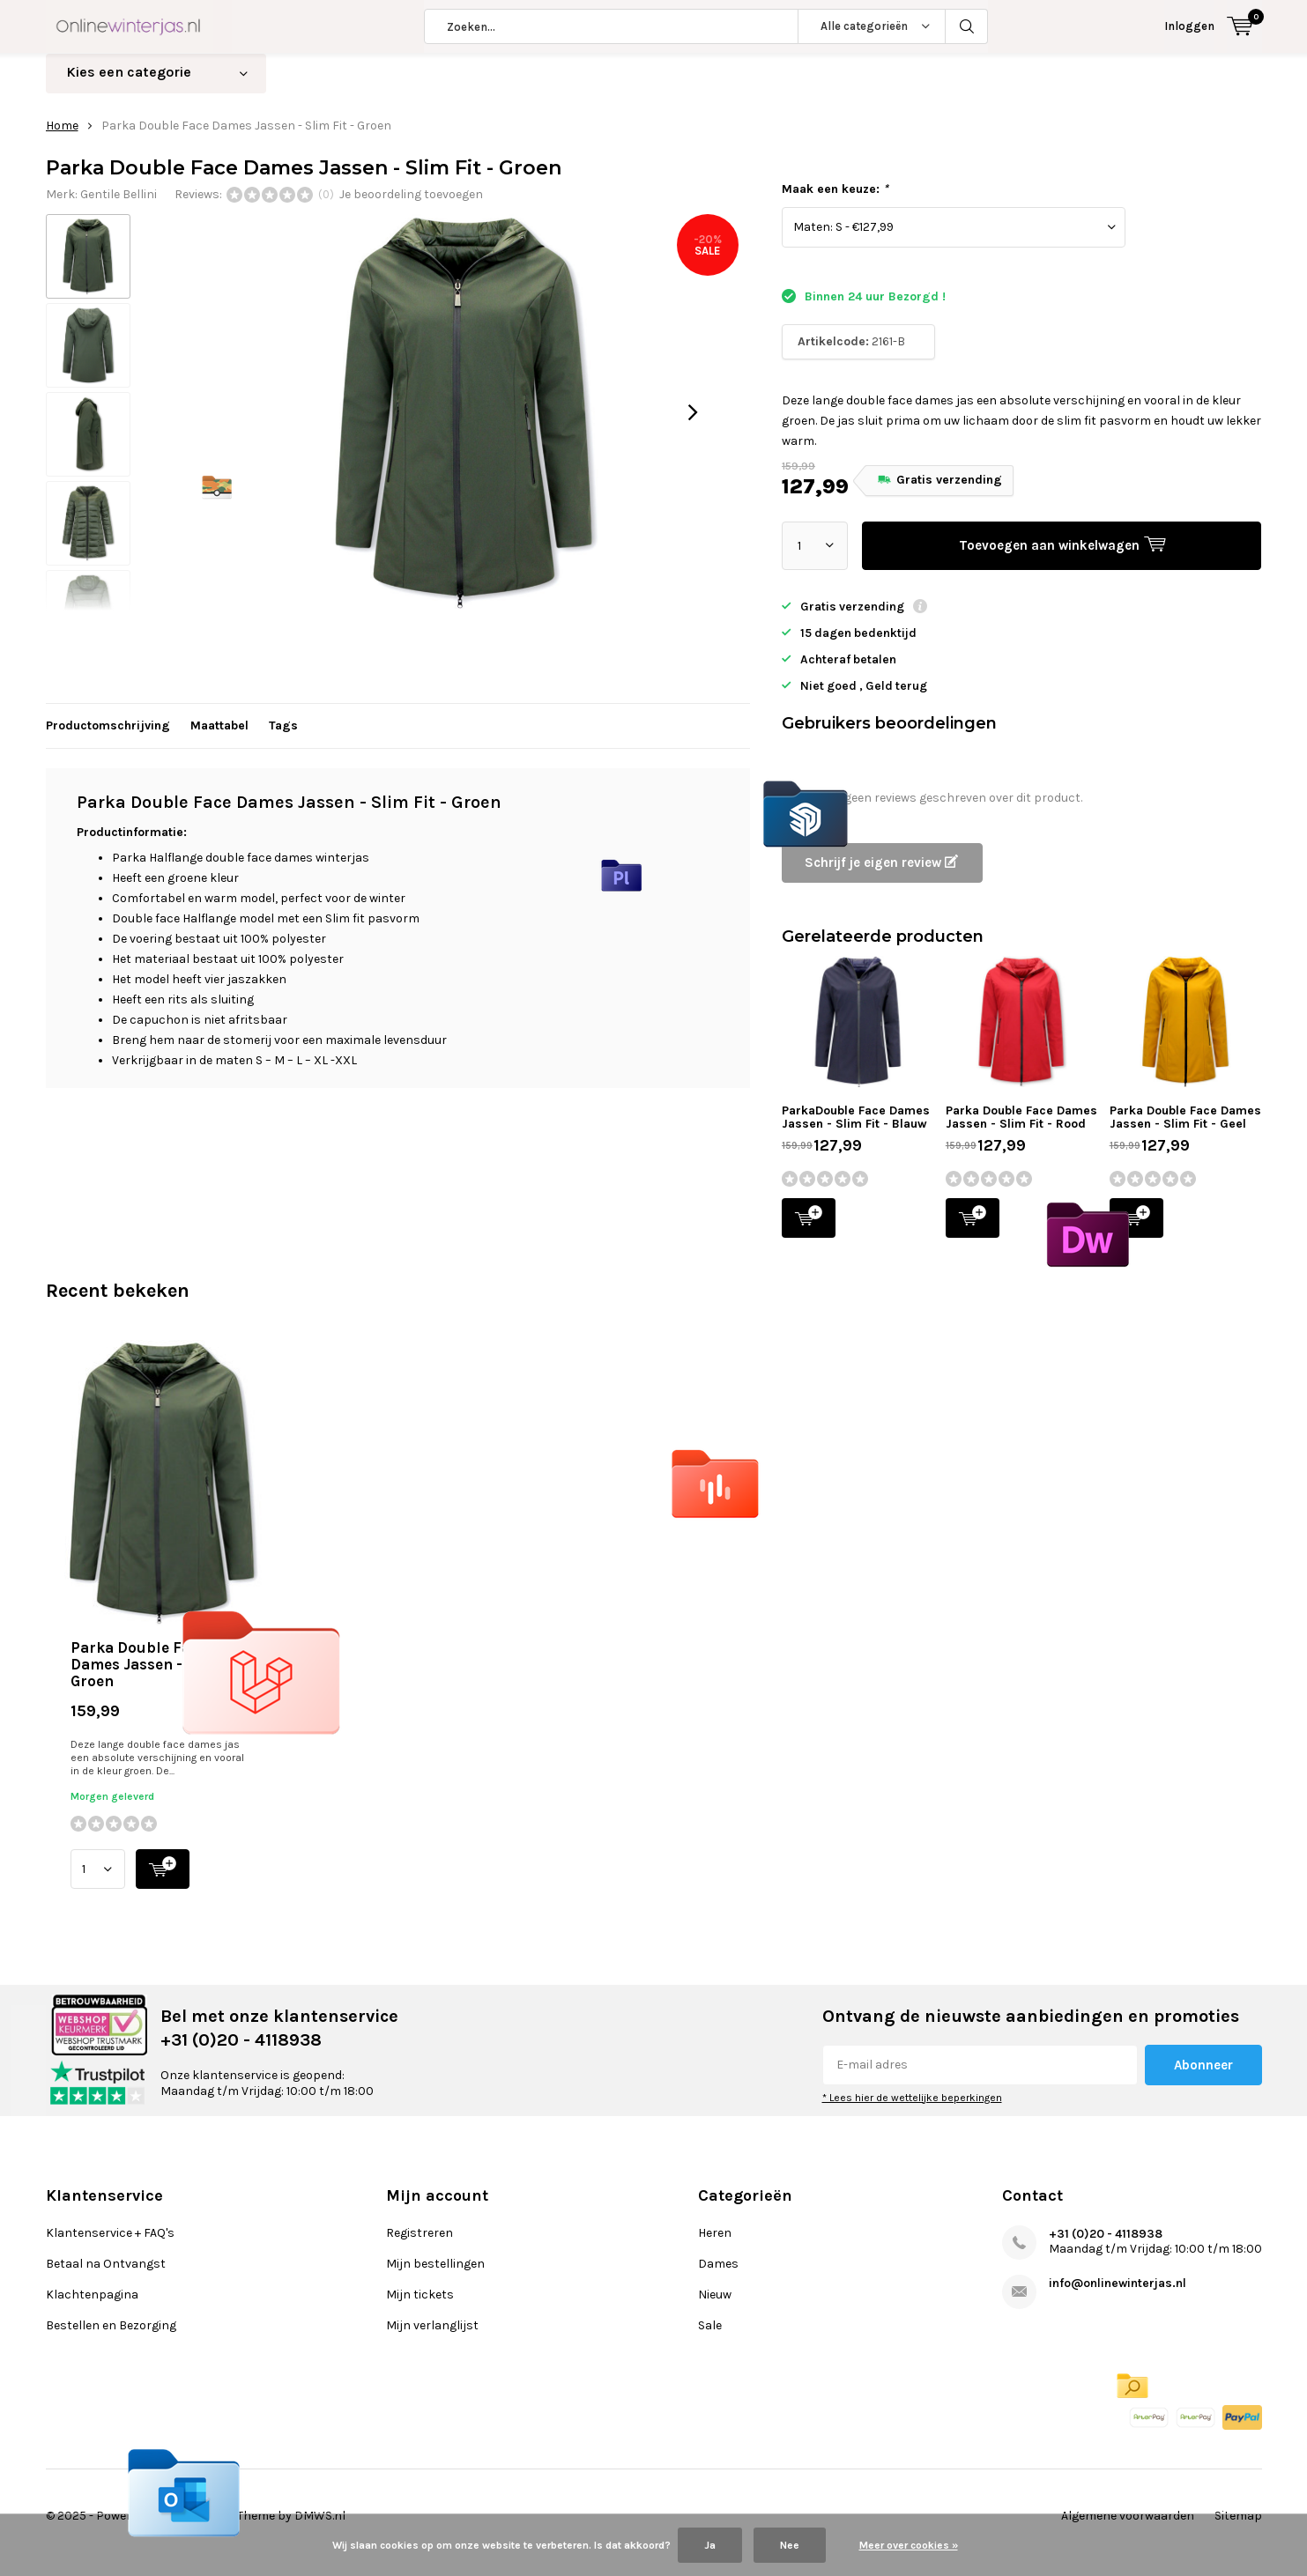 Image resolution: width=1307 pixels, height=2576 pixels. Describe the element at coordinates (621, 877) in the screenshot. I see `open folder containing adobe prelude project files` at that location.